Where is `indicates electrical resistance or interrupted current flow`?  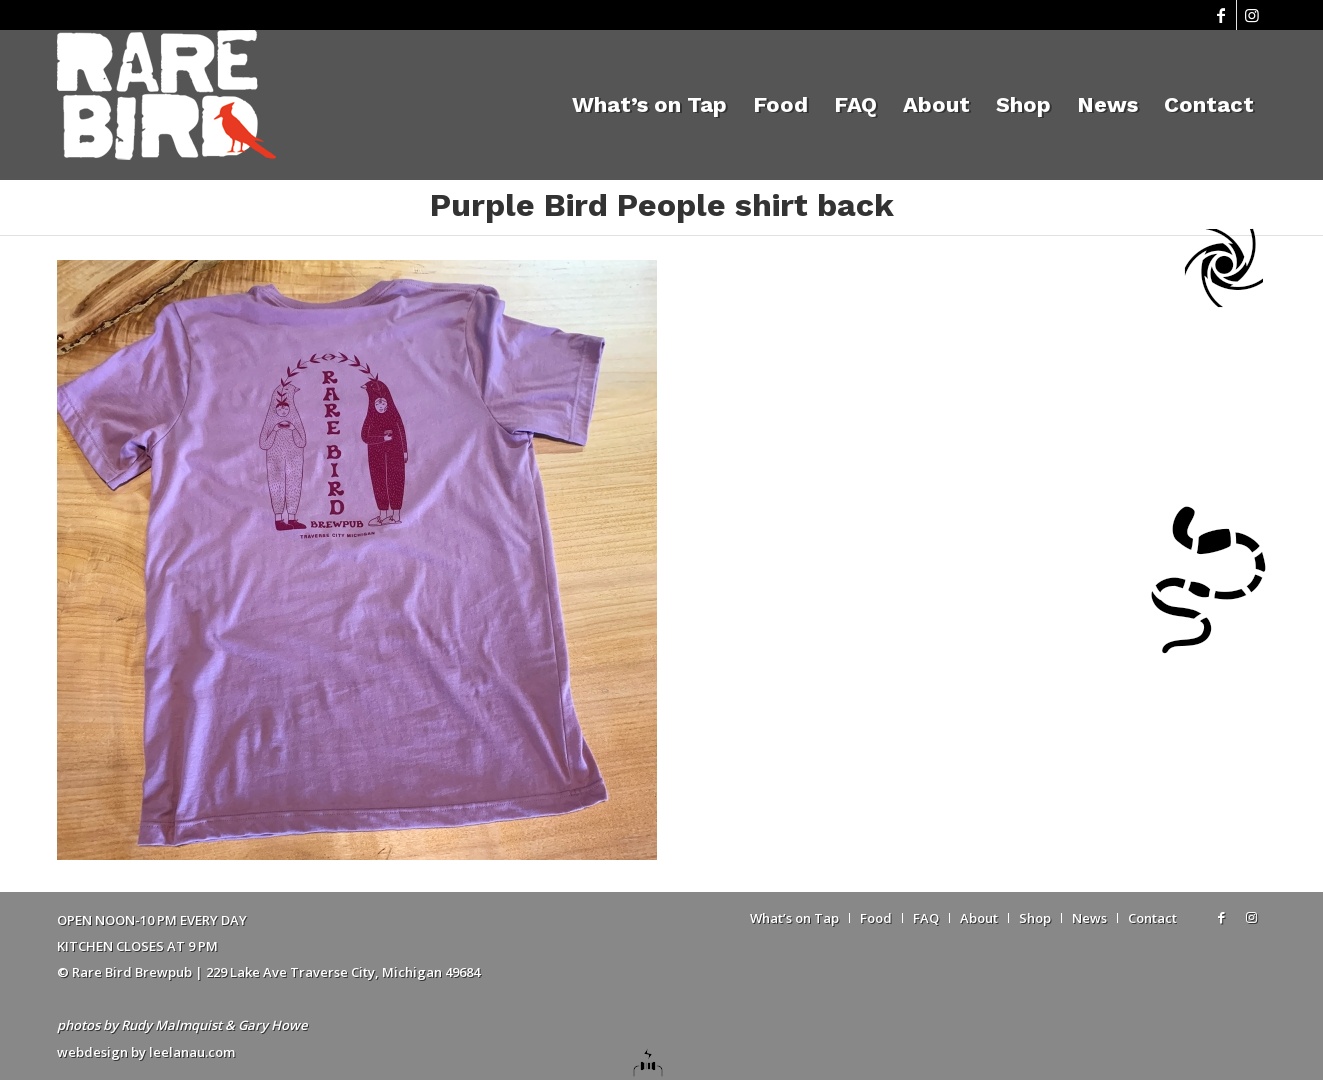
indicates electrical resistance or interrupted current flow is located at coordinates (648, 1062).